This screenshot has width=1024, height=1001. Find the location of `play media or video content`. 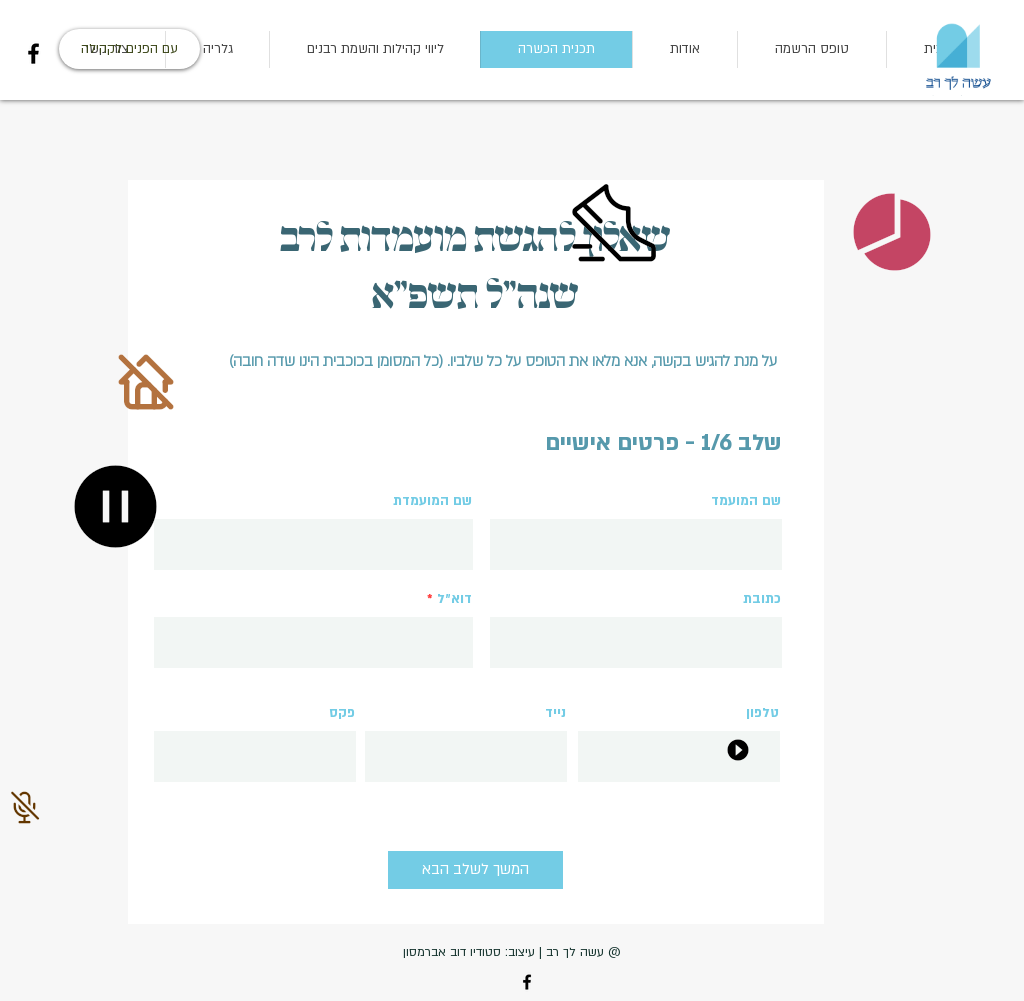

play media or video content is located at coordinates (738, 750).